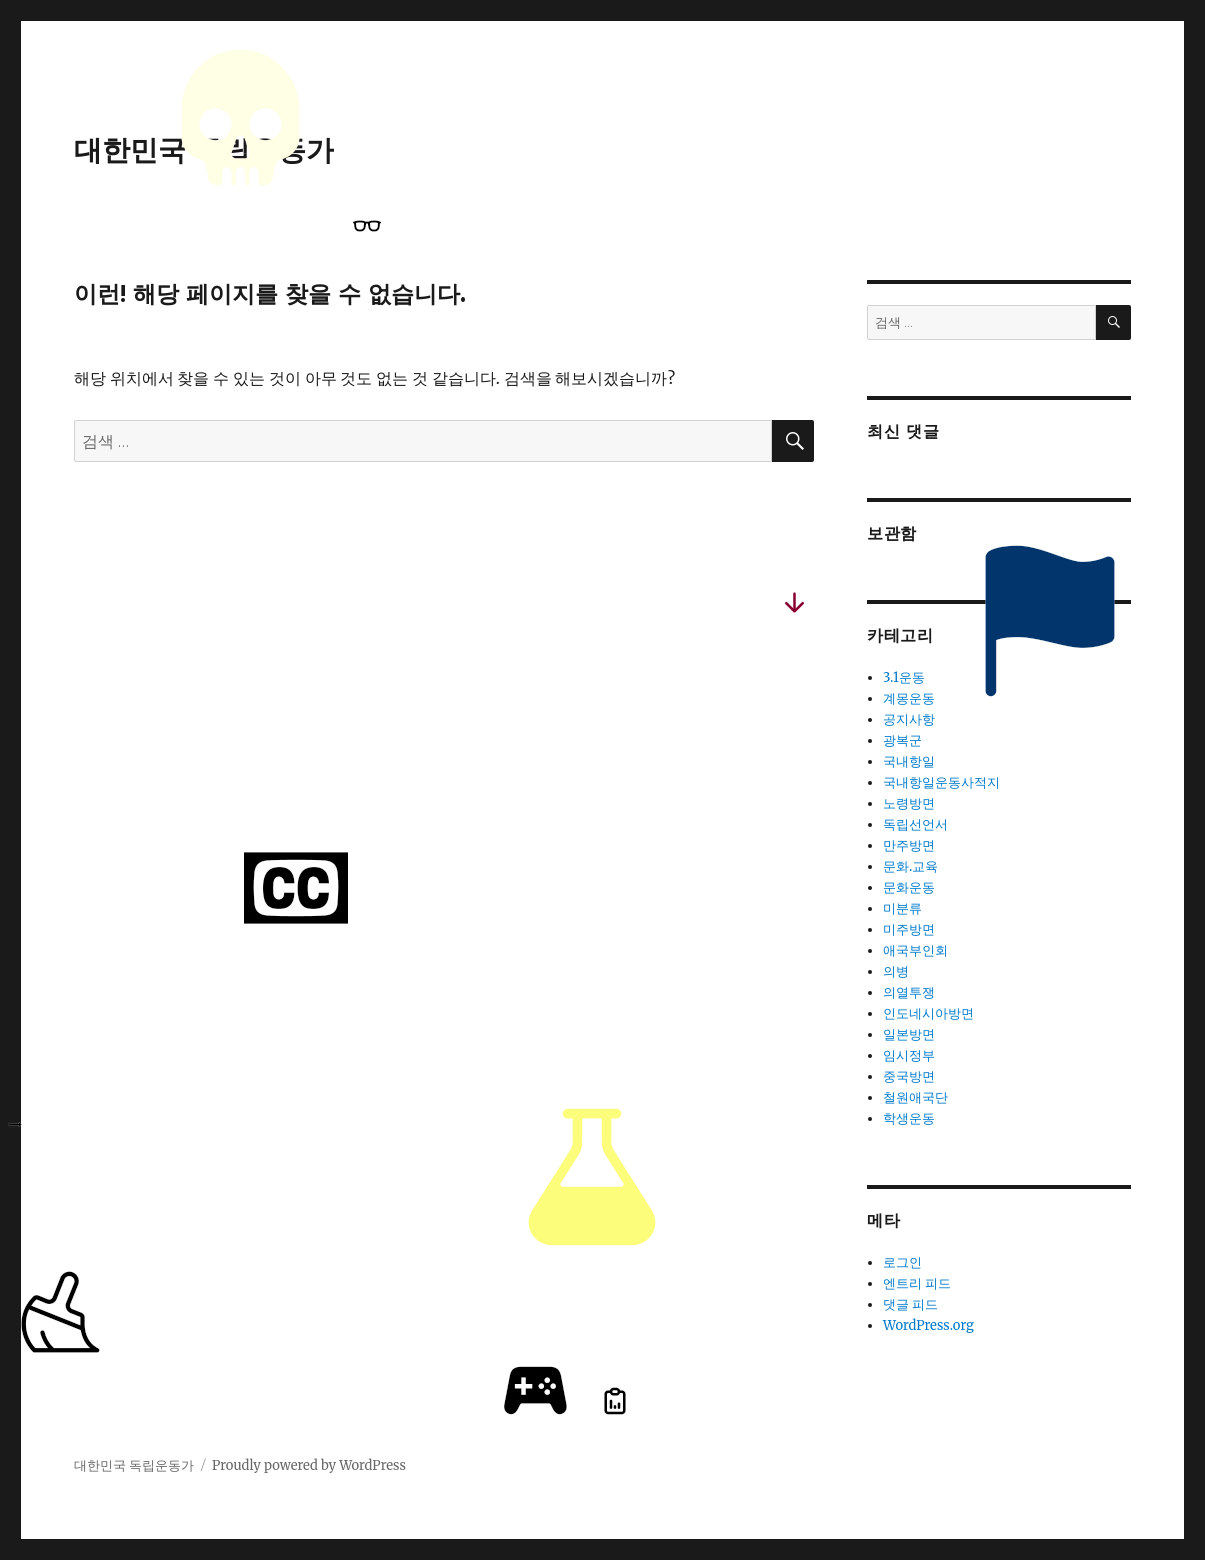 Image resolution: width=1205 pixels, height=1560 pixels. I want to click on enable closed captioning for video content, so click(296, 888).